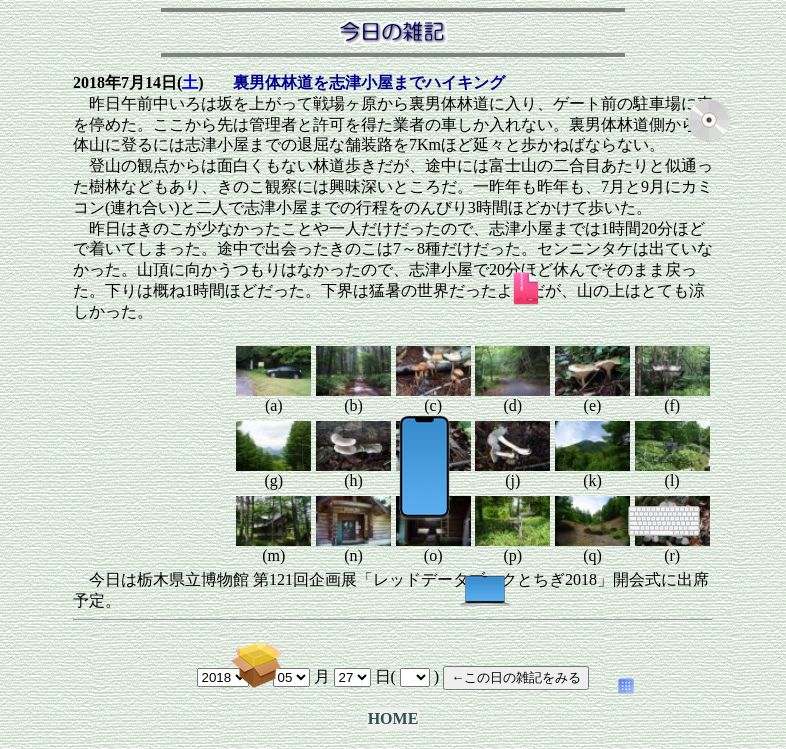 Image resolution: width=786 pixels, height=749 pixels. I want to click on indicates a DVD-ROM drive or disc, so click(709, 120).